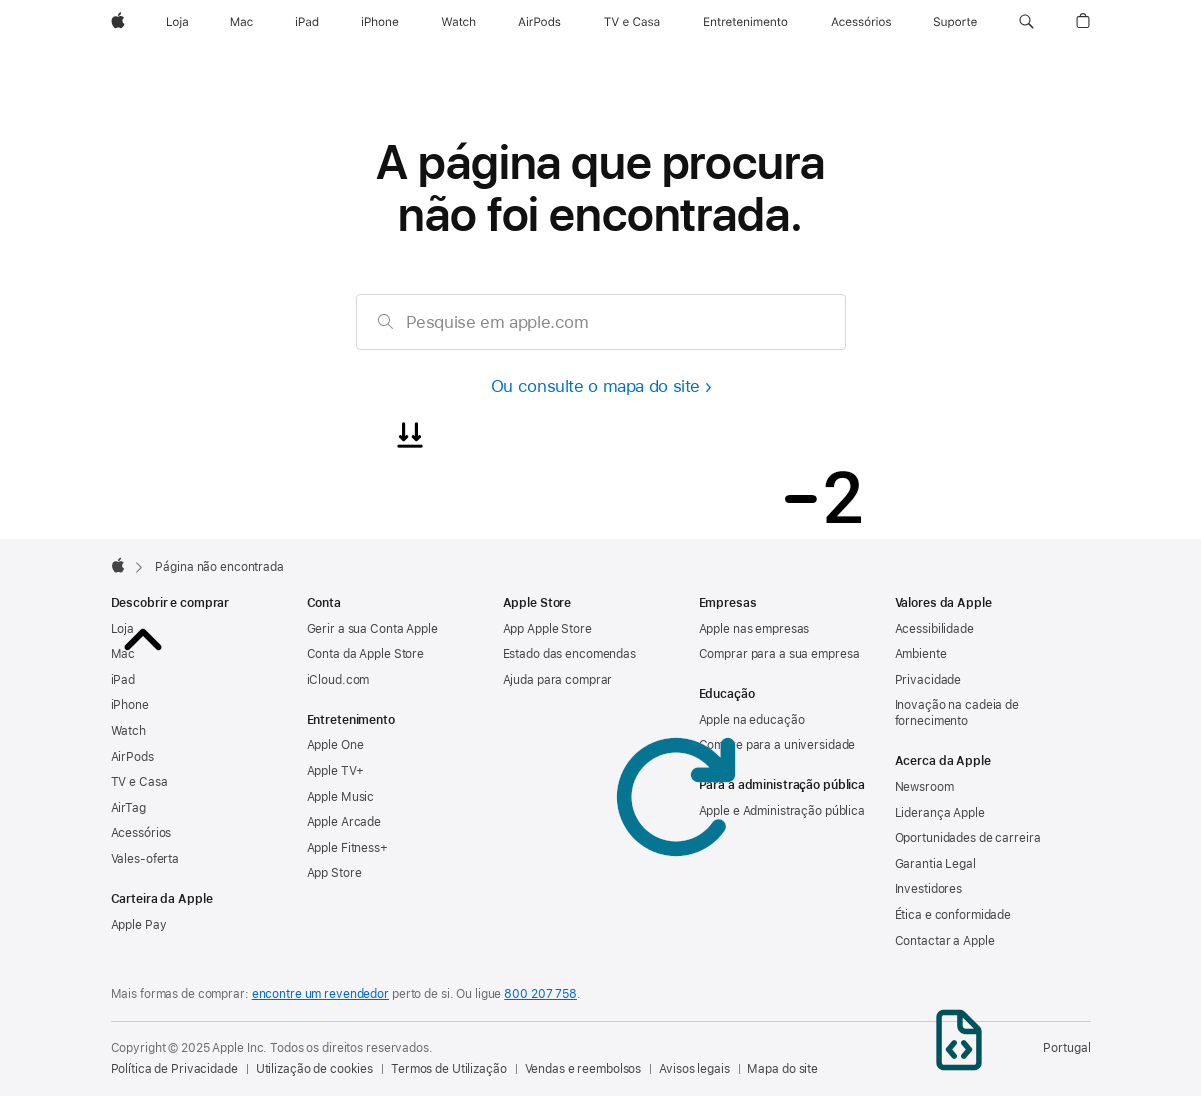 This screenshot has height=1096, width=1201. Describe the element at coordinates (959, 1040) in the screenshot. I see `view source code file` at that location.